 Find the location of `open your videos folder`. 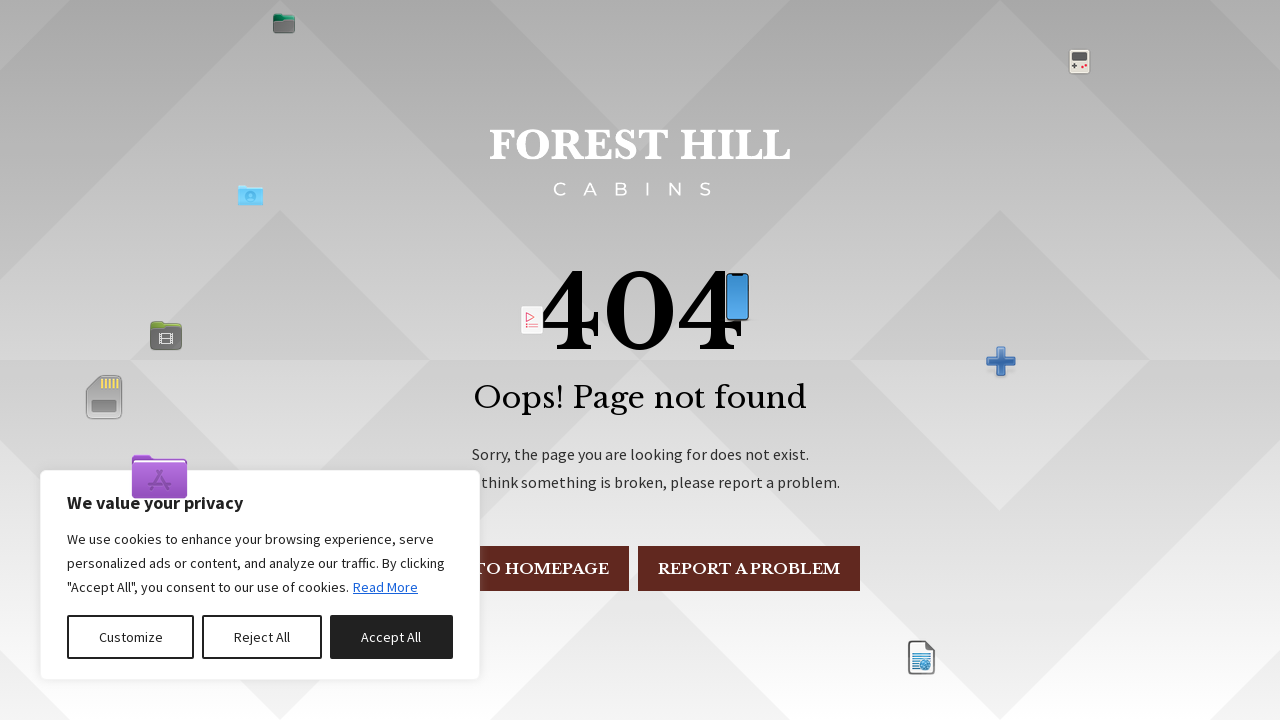

open your videos folder is located at coordinates (166, 335).